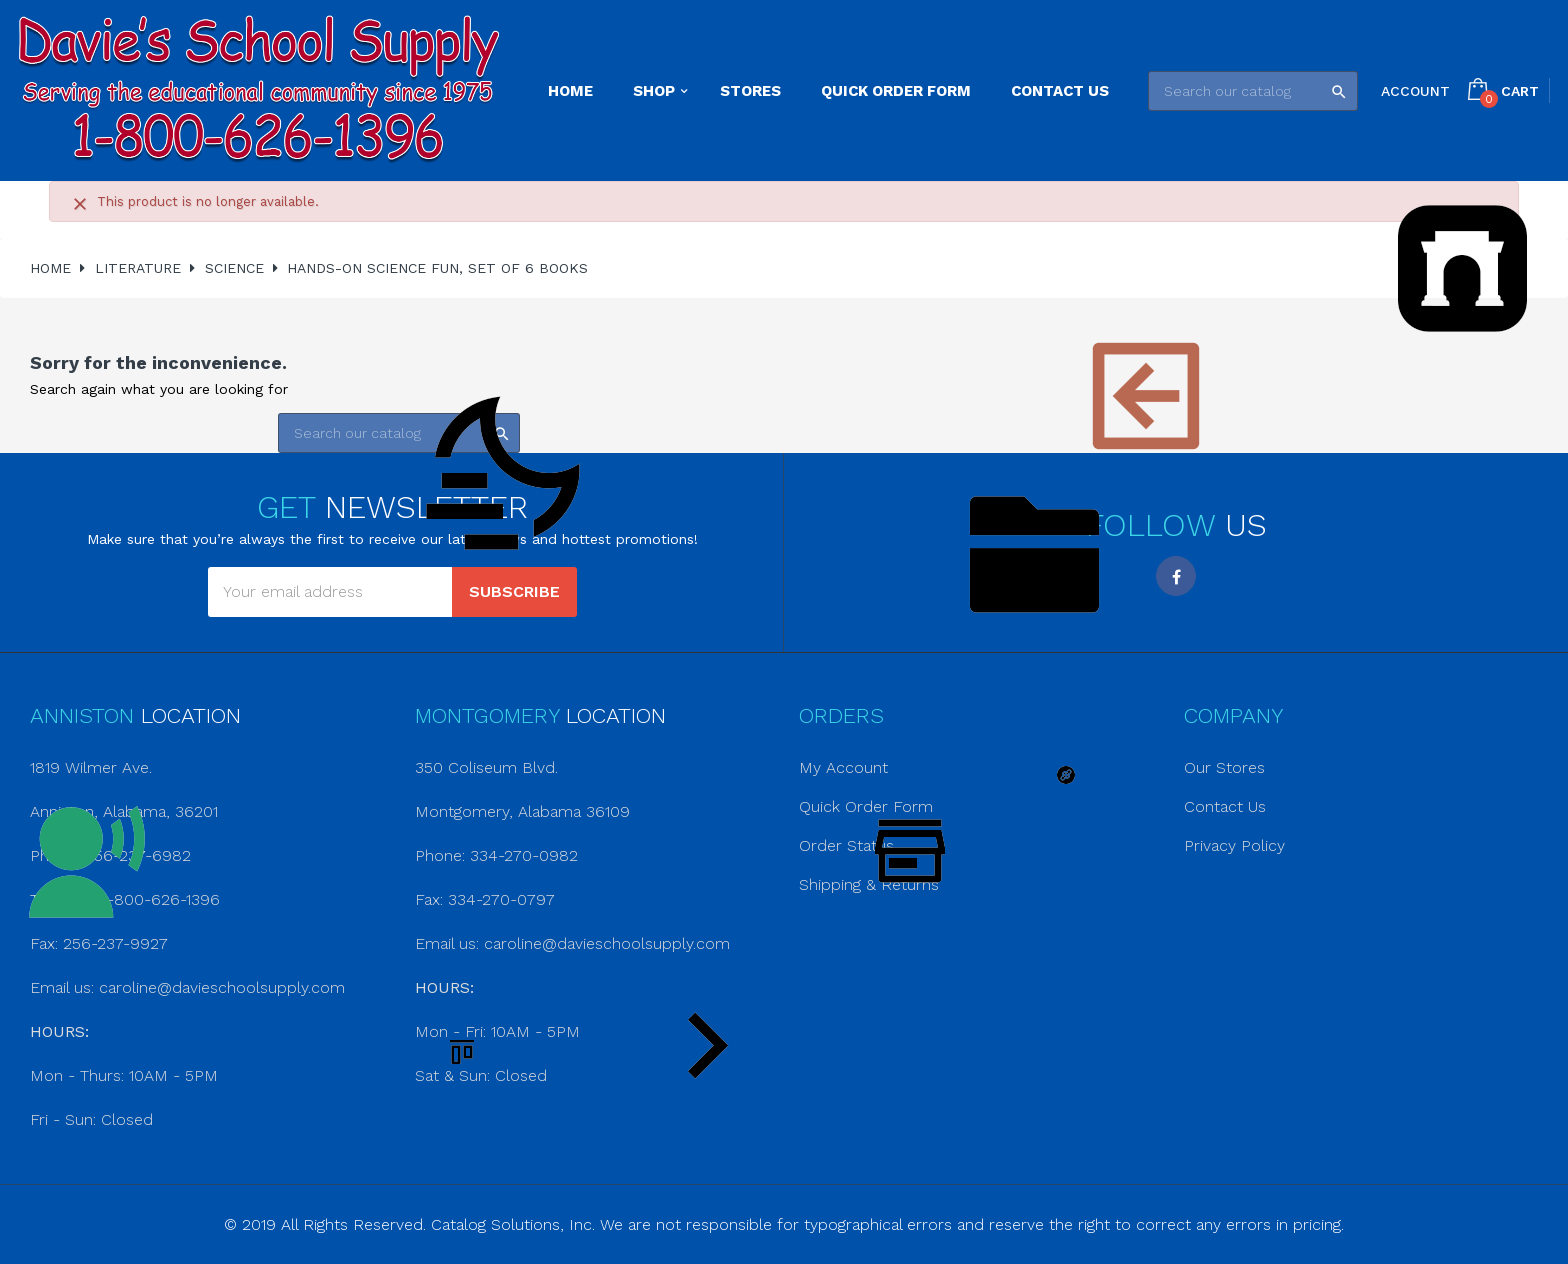  What do you see at coordinates (1066, 775) in the screenshot?
I see `open the Helium network app` at bounding box center [1066, 775].